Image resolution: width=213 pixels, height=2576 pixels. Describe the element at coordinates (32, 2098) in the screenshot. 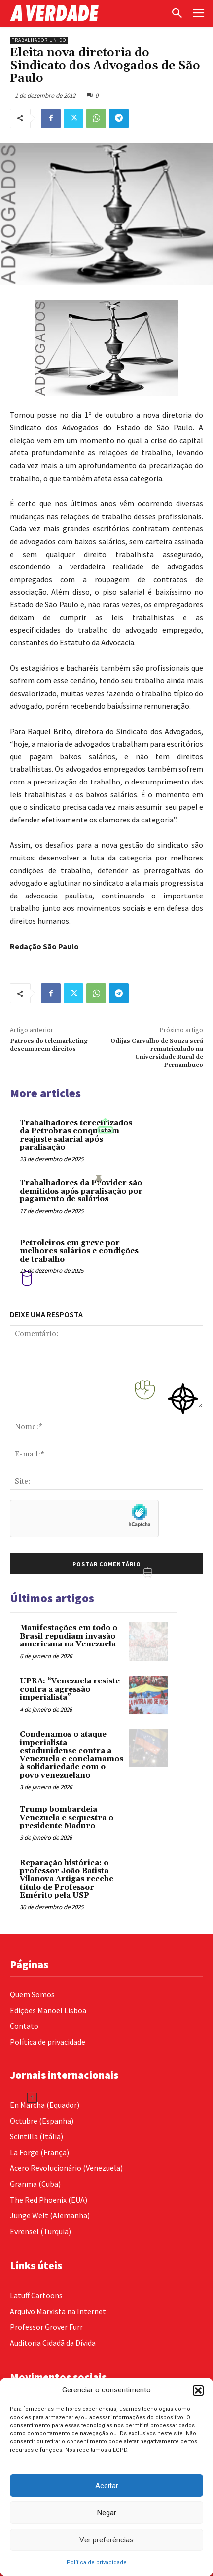

I see `upload a file or document` at that location.